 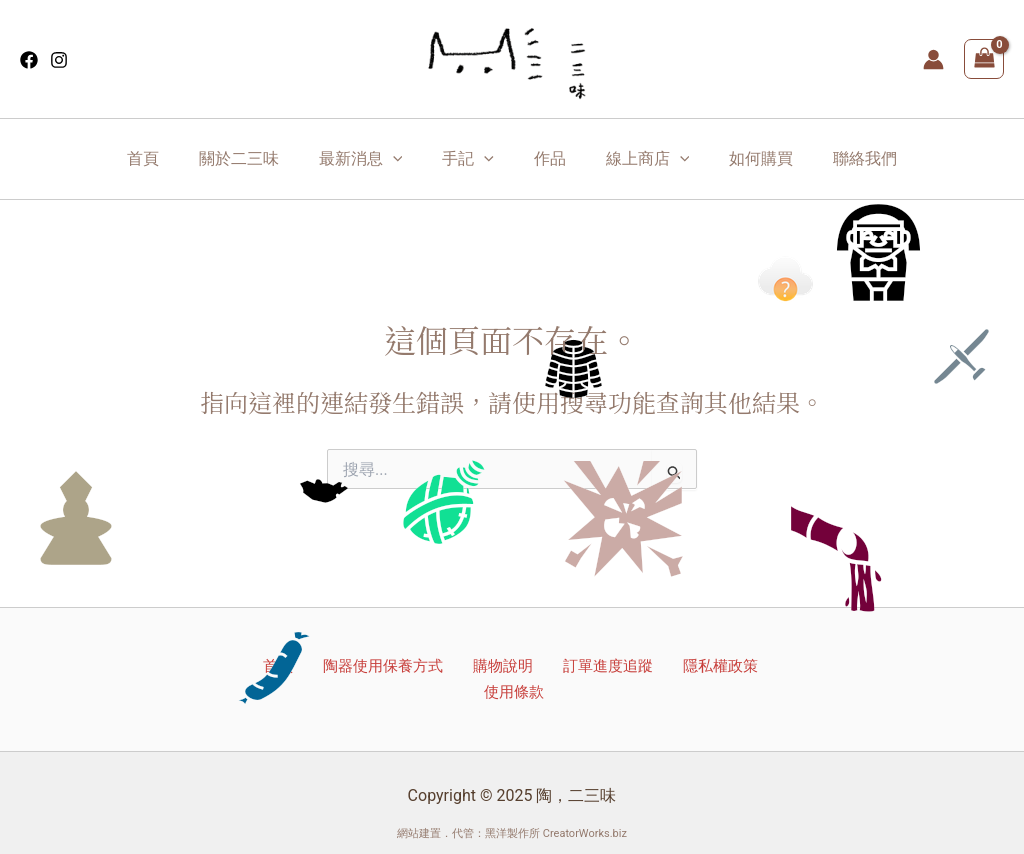 What do you see at coordinates (845, 558) in the screenshot?
I see `zen garden or relaxation feature` at bounding box center [845, 558].